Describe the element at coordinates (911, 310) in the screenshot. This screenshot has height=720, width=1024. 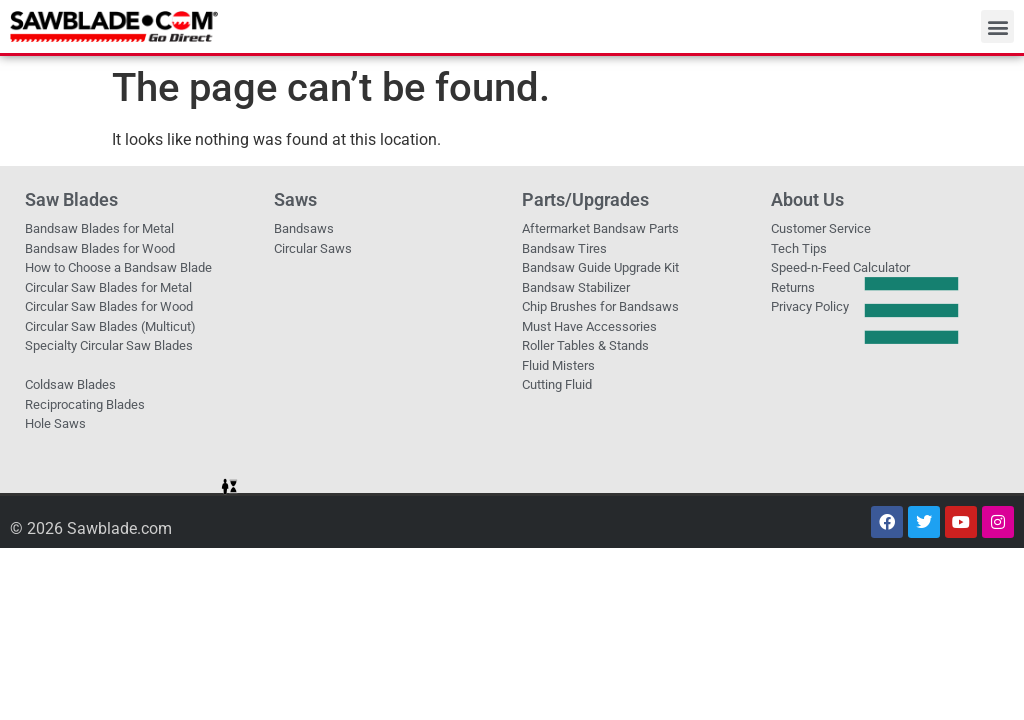
I see `open the navigation menu` at that location.